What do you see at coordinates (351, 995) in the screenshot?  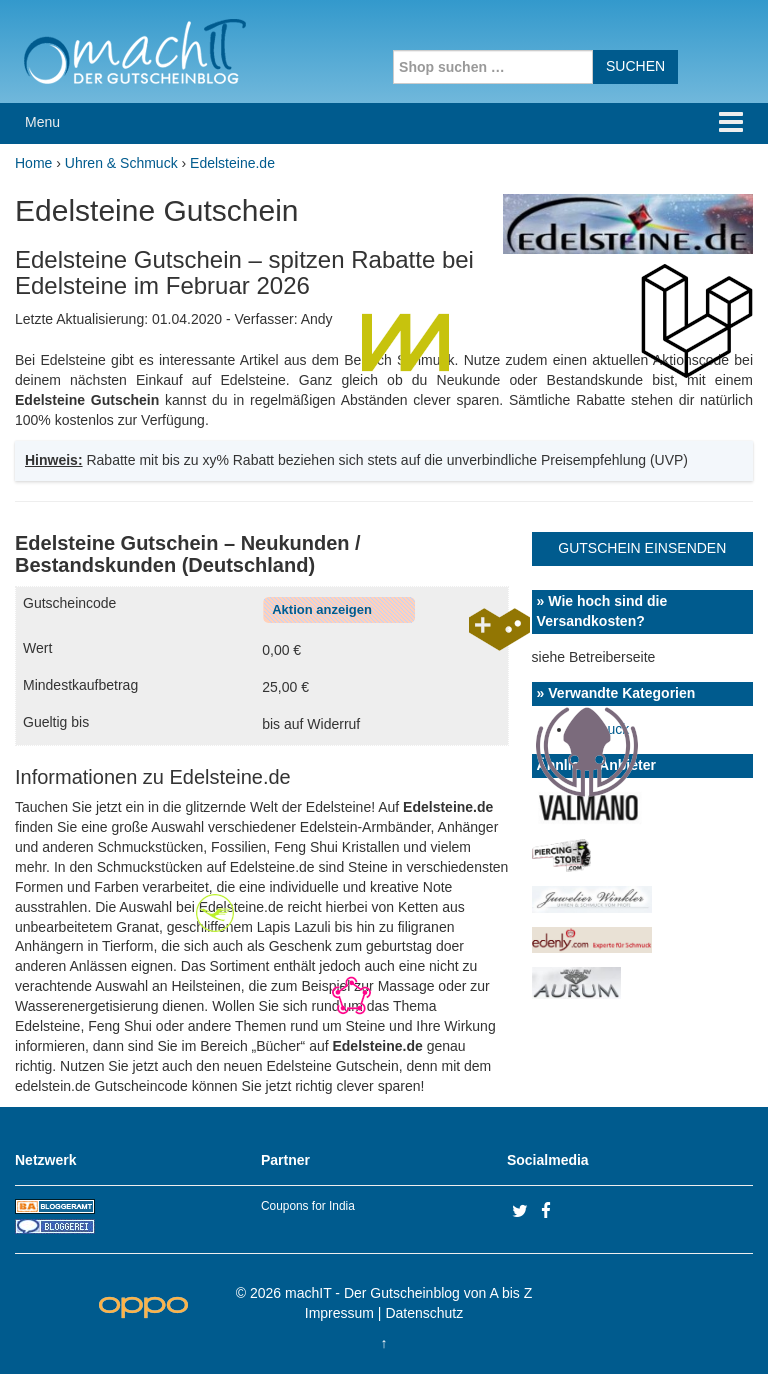 I see `fastlane app automation tool logo` at bounding box center [351, 995].